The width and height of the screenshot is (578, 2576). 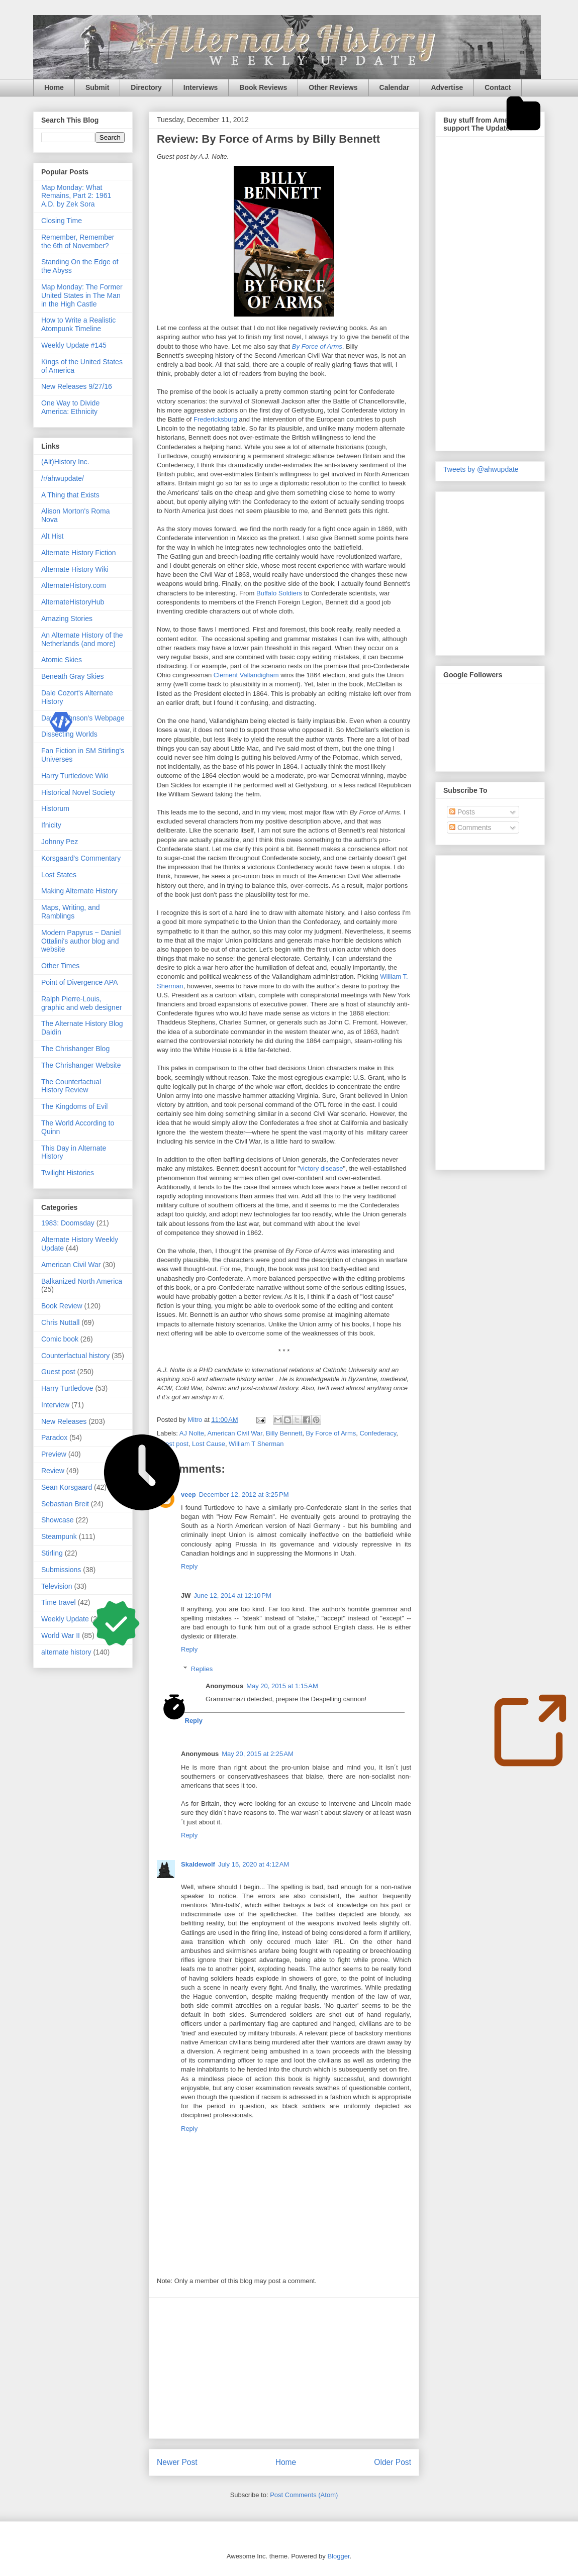 What do you see at coordinates (528, 1732) in the screenshot?
I see `open in a new window` at bounding box center [528, 1732].